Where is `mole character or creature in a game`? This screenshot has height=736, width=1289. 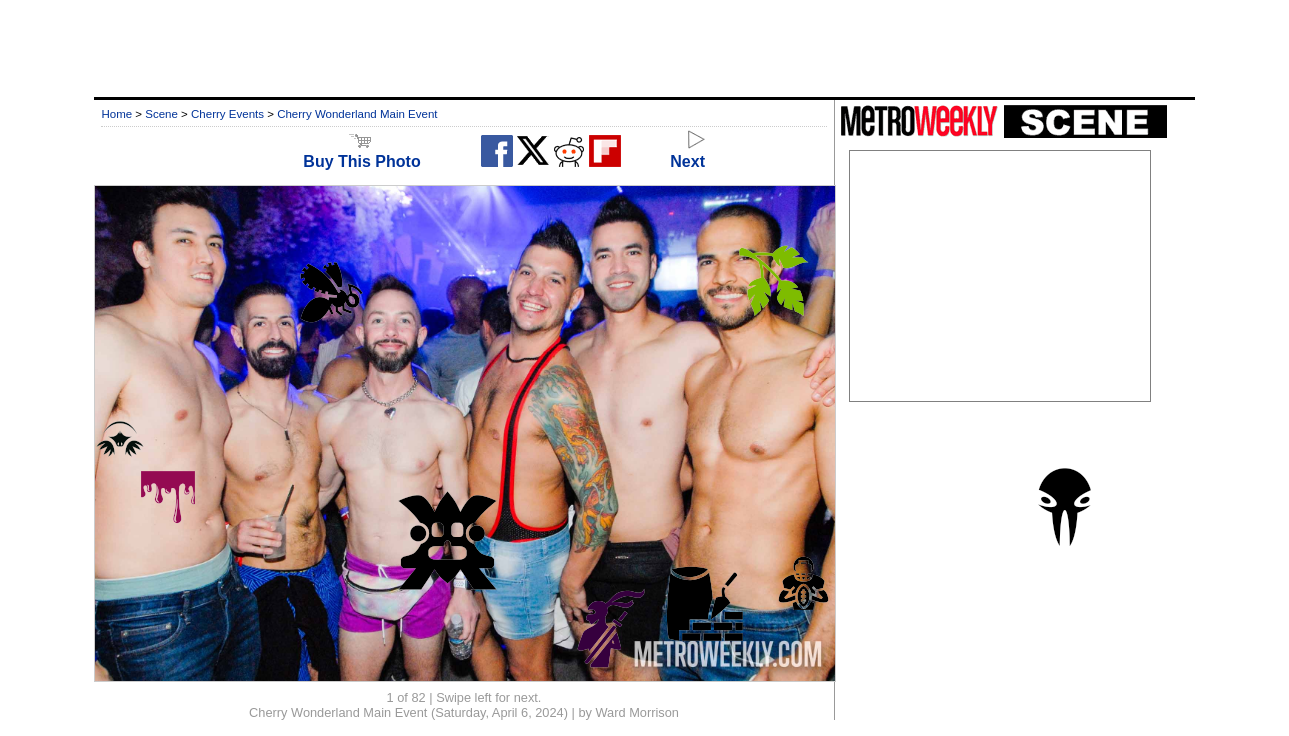 mole character or creature in a game is located at coordinates (120, 436).